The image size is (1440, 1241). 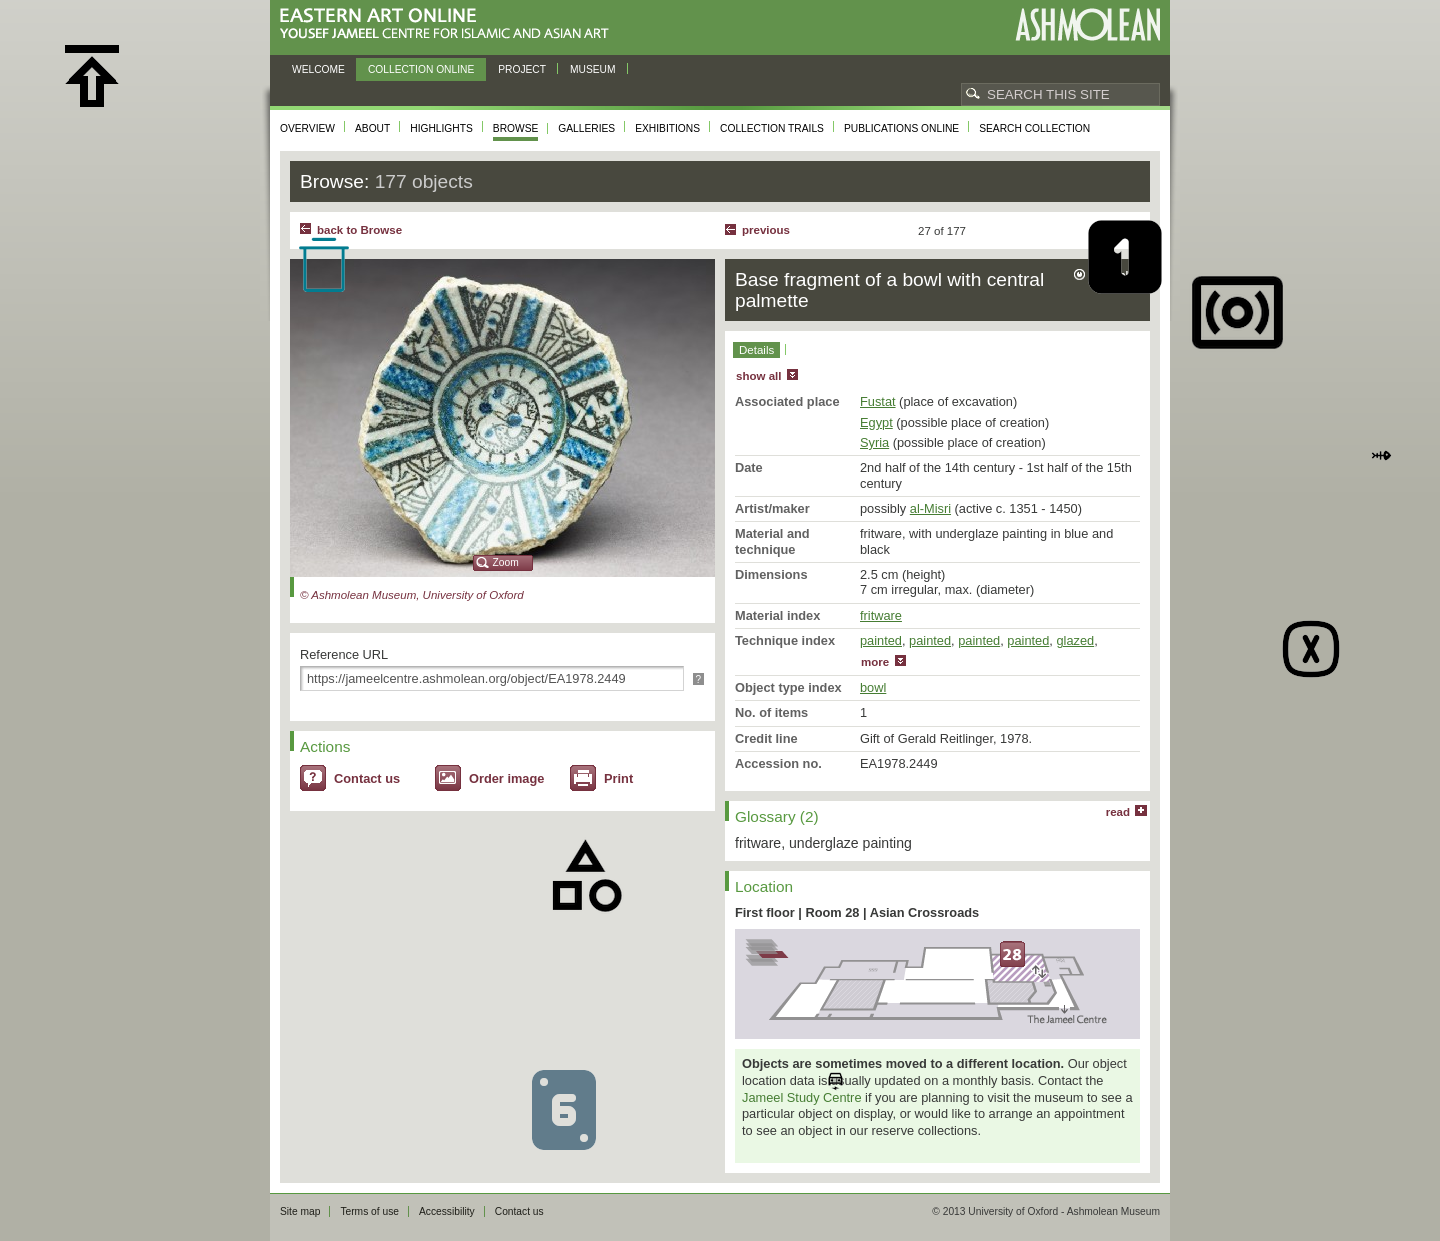 I want to click on enable surround sound audio, so click(x=1237, y=312).